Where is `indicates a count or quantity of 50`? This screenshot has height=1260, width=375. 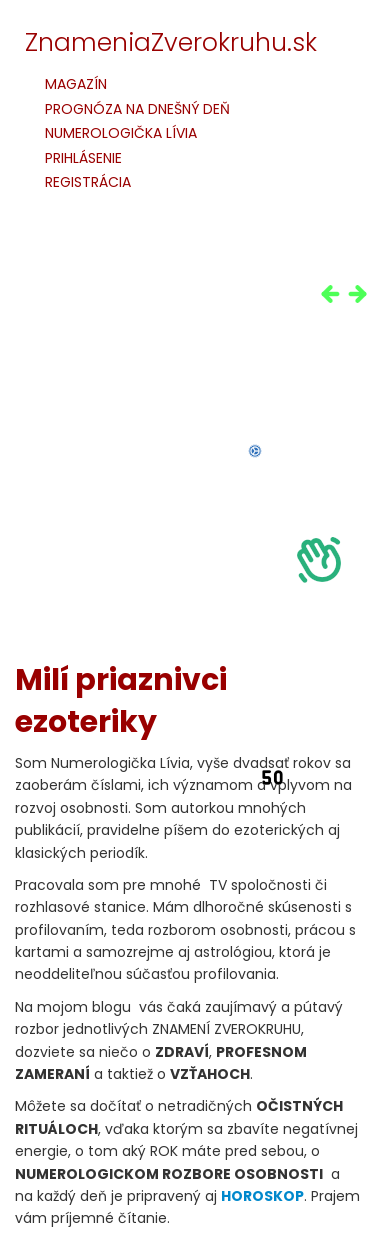 indicates a count or quantity of 50 is located at coordinates (272, 777).